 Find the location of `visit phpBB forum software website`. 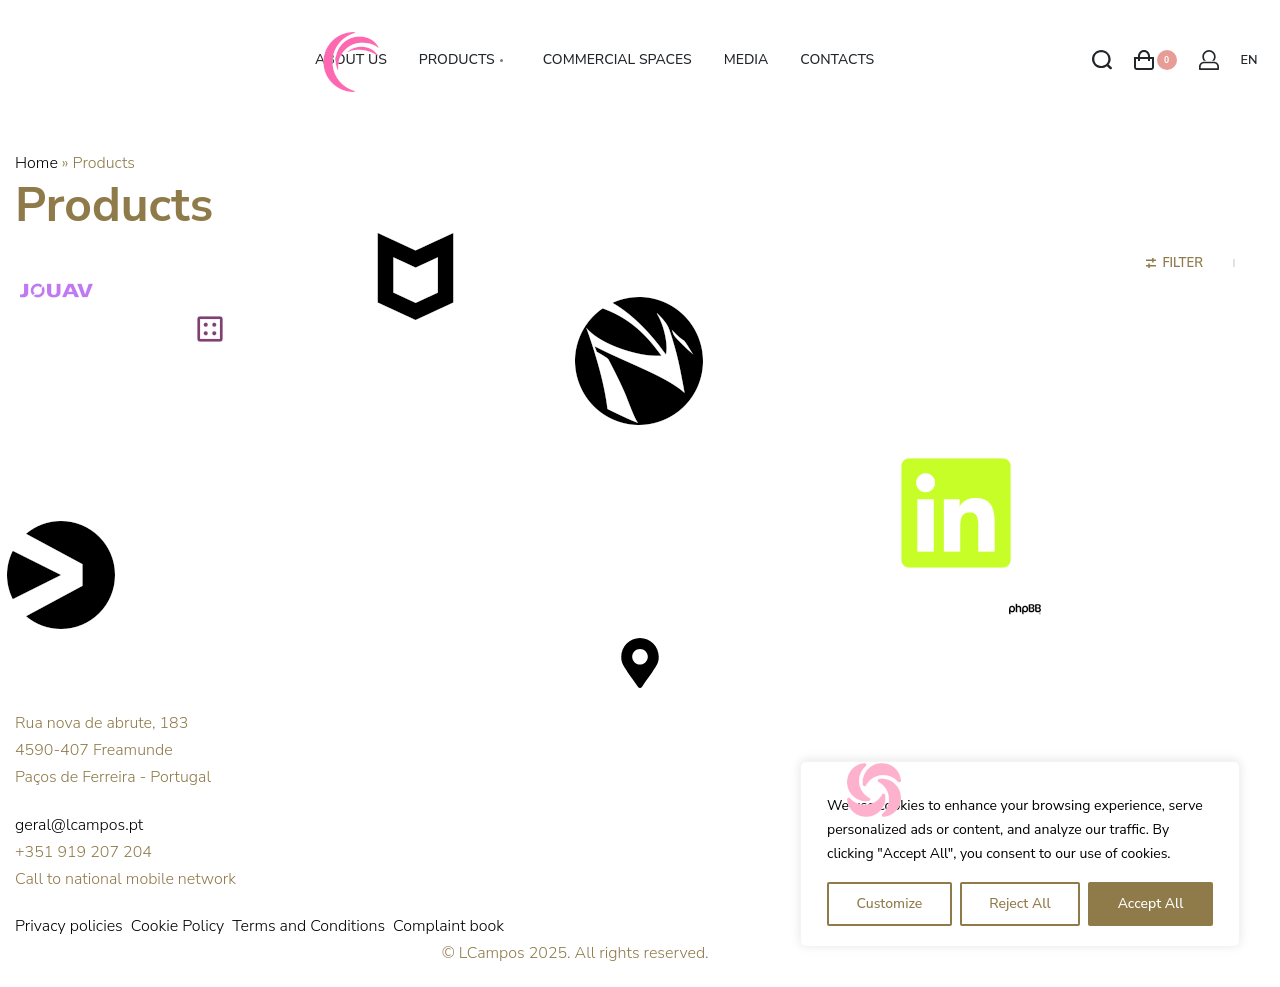

visit phpBB forum software website is located at coordinates (1025, 609).